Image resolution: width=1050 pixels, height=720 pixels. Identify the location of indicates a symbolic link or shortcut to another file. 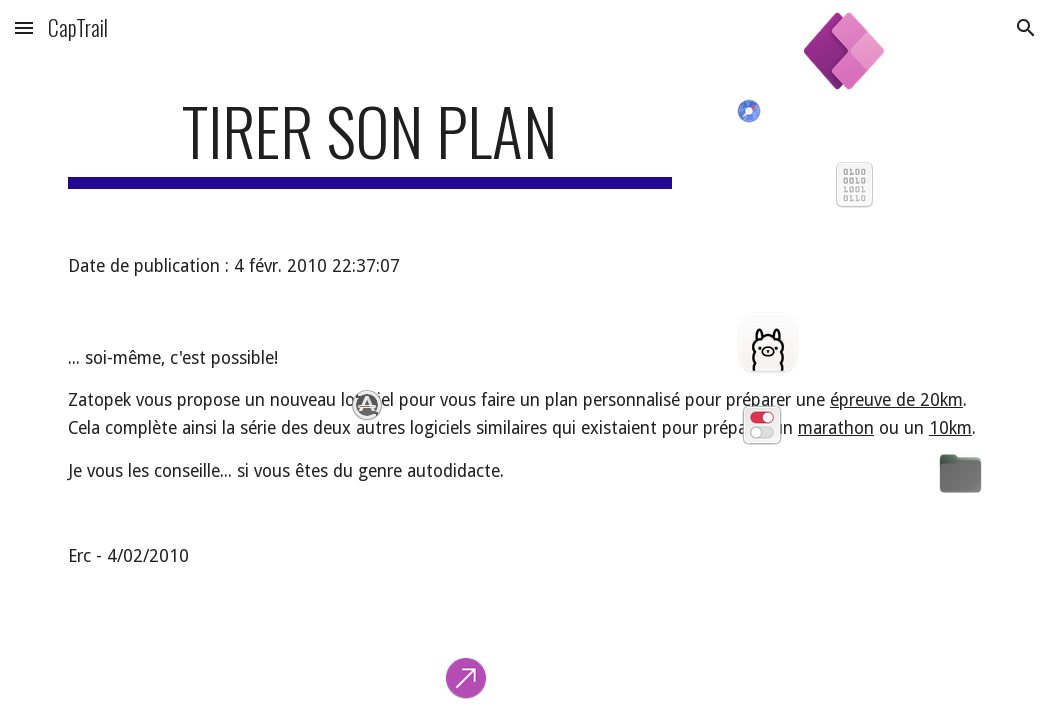
(466, 678).